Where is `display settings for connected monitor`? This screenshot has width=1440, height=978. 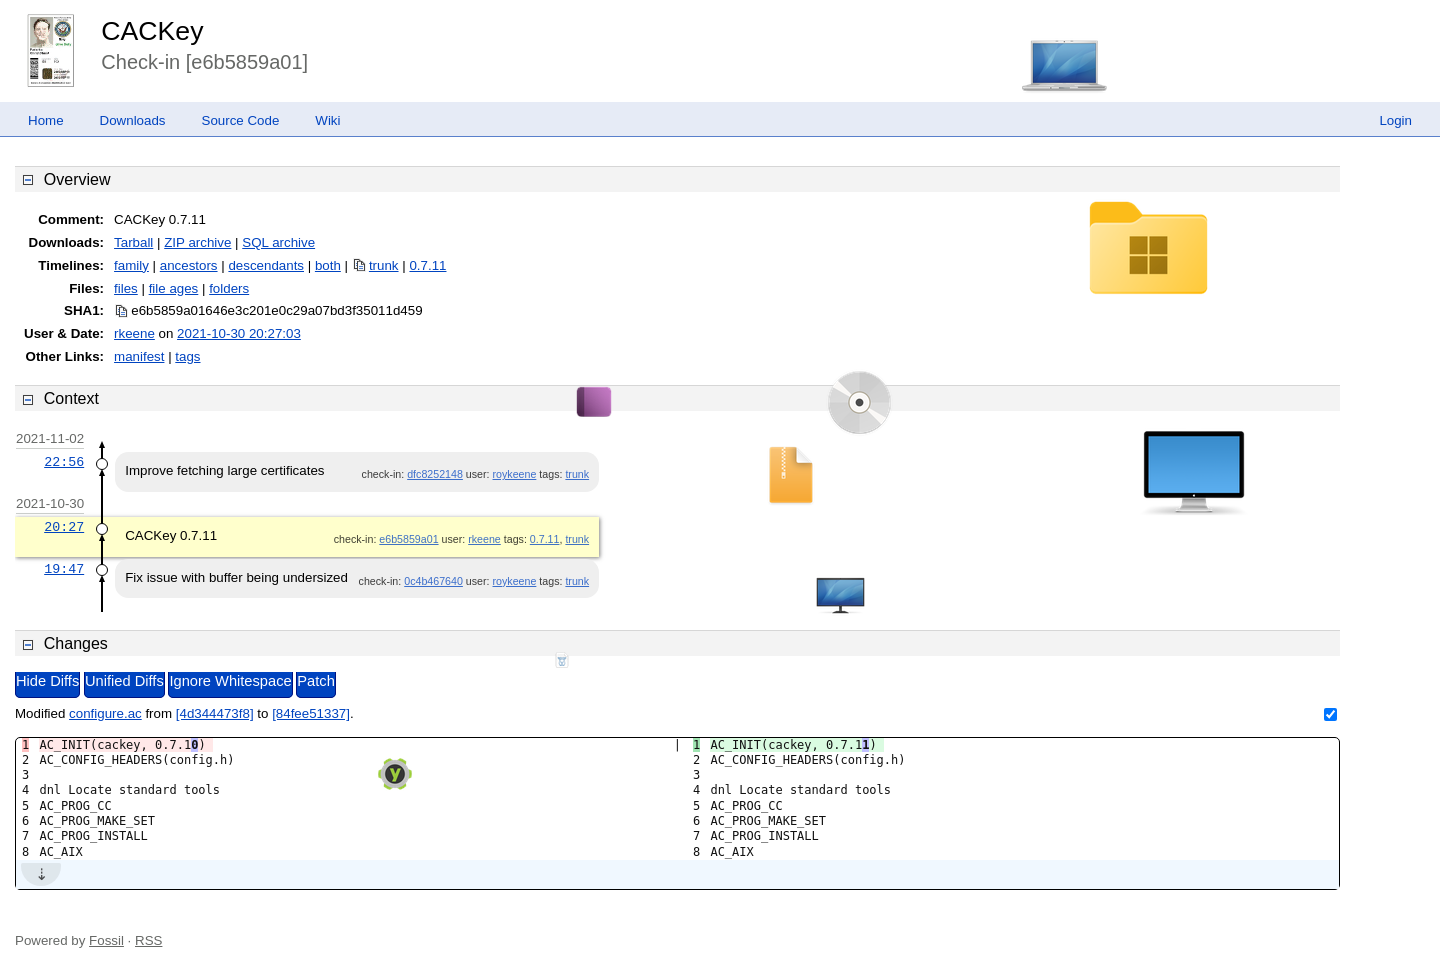
display settings for connected monitor is located at coordinates (840, 590).